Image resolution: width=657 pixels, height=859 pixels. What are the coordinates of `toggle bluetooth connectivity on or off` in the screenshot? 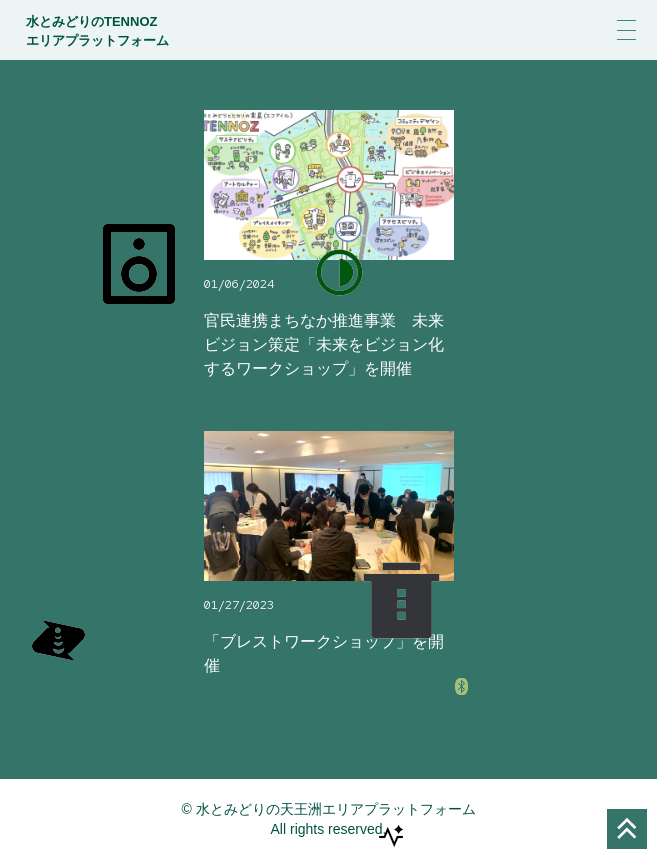 It's located at (461, 686).